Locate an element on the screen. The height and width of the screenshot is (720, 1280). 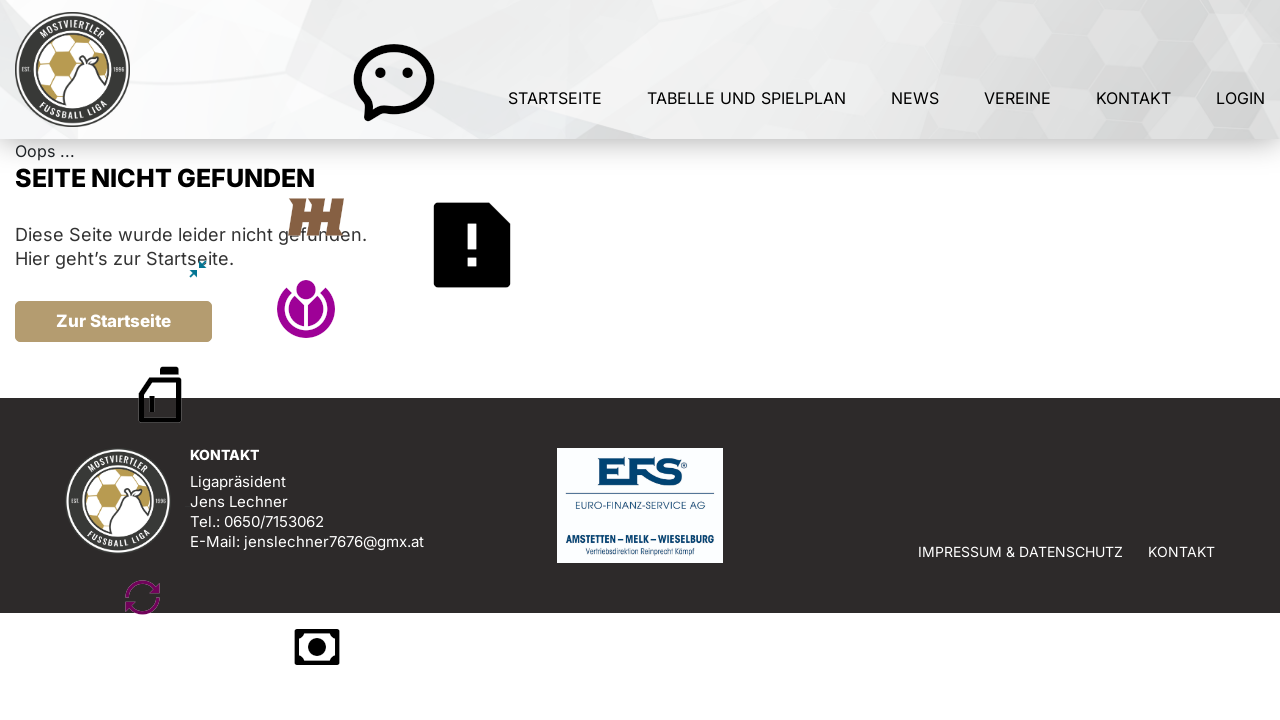
visit the Wikimedia Foundation website is located at coordinates (306, 309).